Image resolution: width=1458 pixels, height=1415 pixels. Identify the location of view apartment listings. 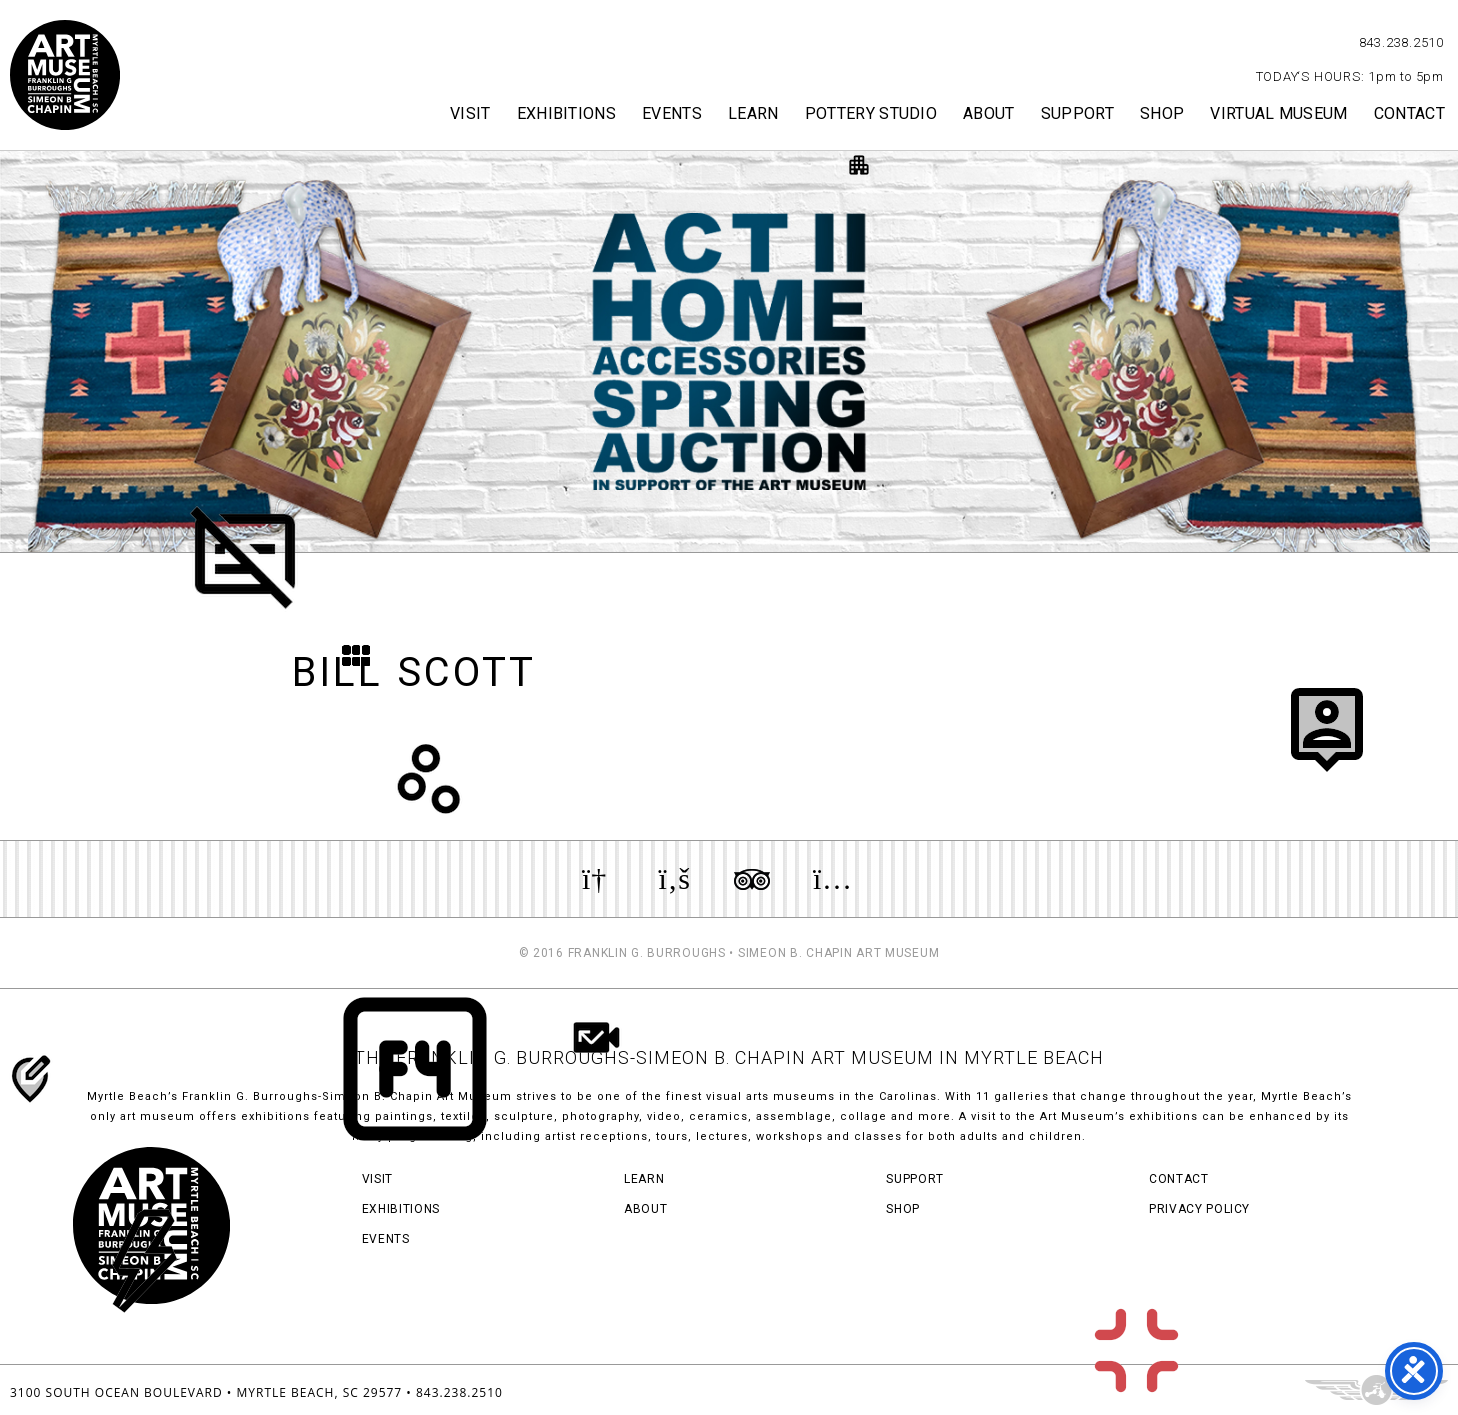
(859, 165).